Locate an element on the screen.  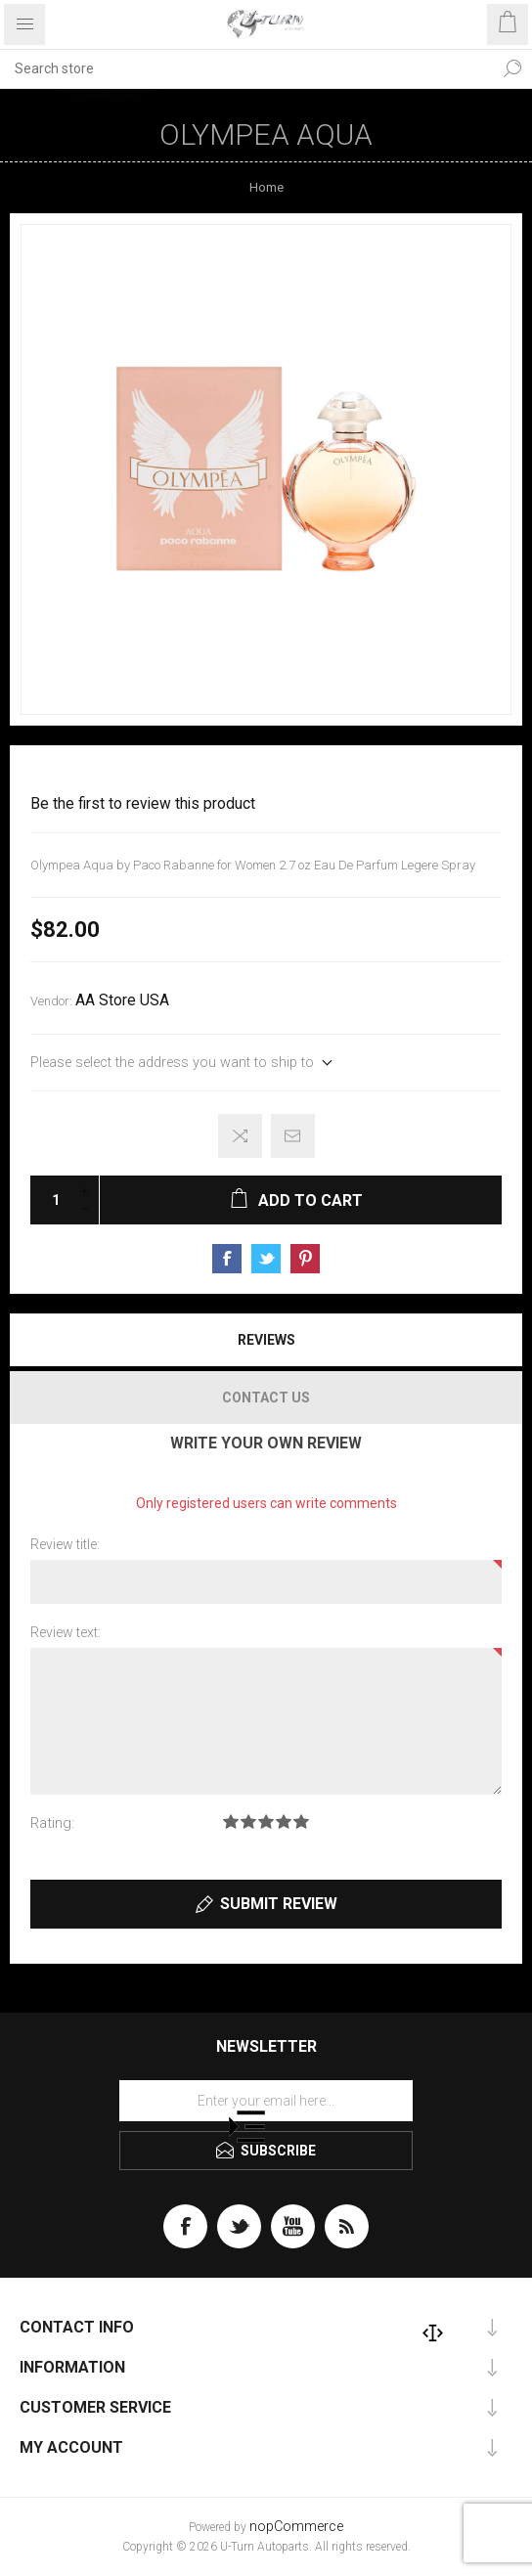
collapse the sidebar menu is located at coordinates (246, 2126).